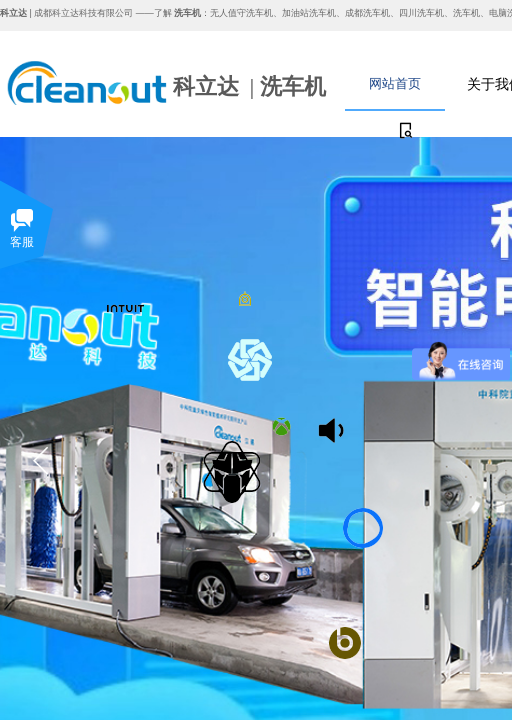 This screenshot has width=512, height=720. Describe the element at coordinates (245, 299) in the screenshot. I see `access AI assistant or chatbot feature` at that location.